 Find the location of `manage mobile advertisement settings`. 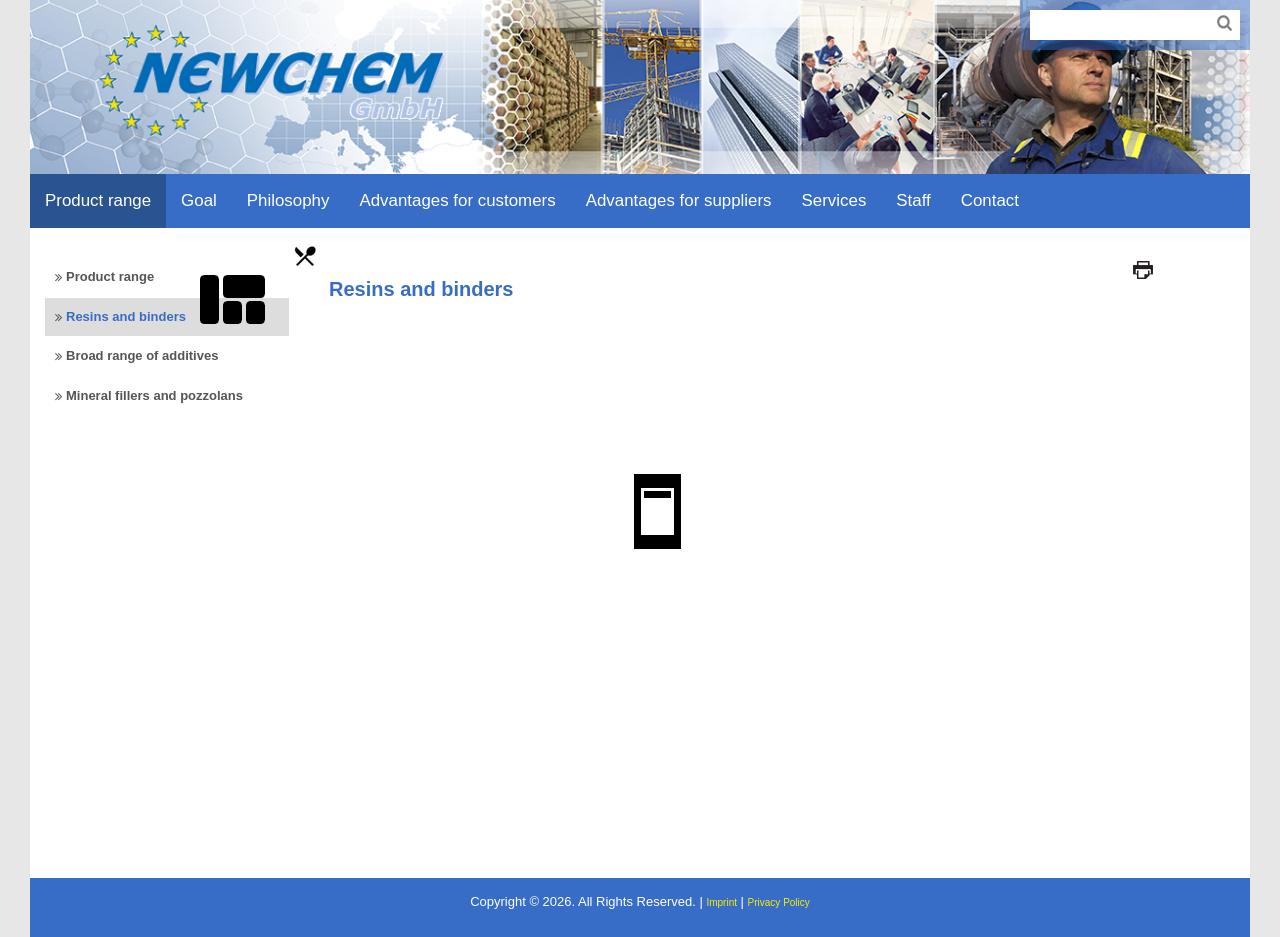

manage mobile advertisement settings is located at coordinates (657, 511).